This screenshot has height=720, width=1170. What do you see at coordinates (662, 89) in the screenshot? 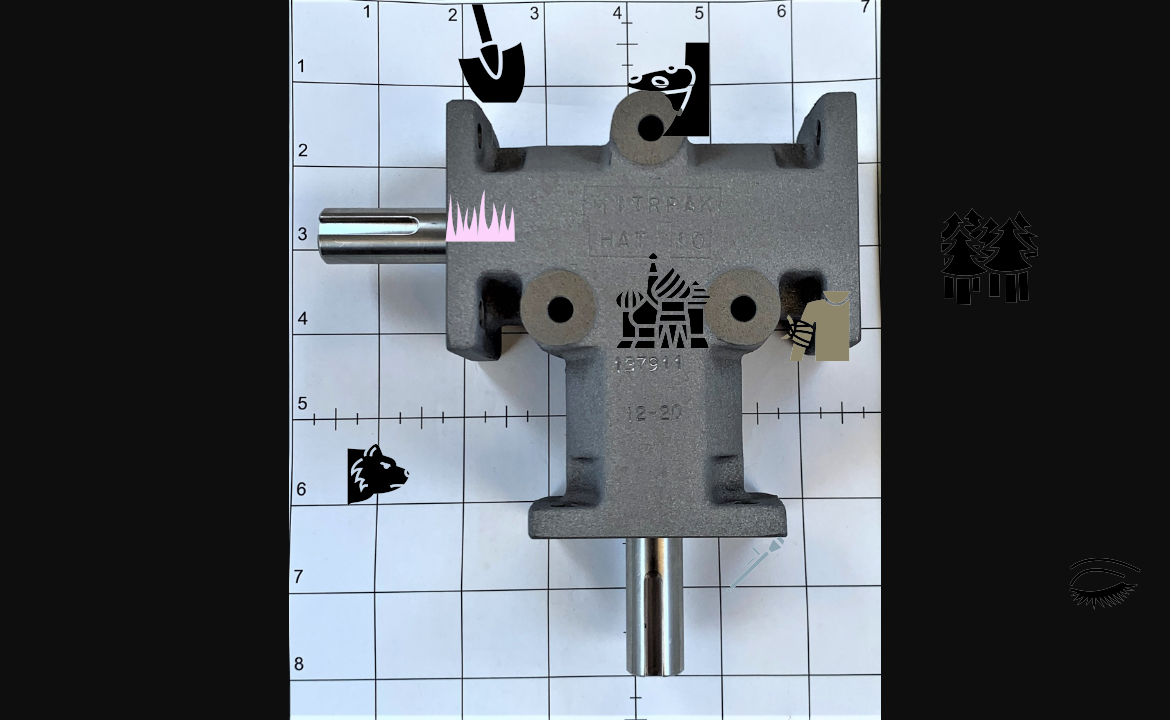
I see `indicates a foraging or mushroom gathering activity` at bounding box center [662, 89].